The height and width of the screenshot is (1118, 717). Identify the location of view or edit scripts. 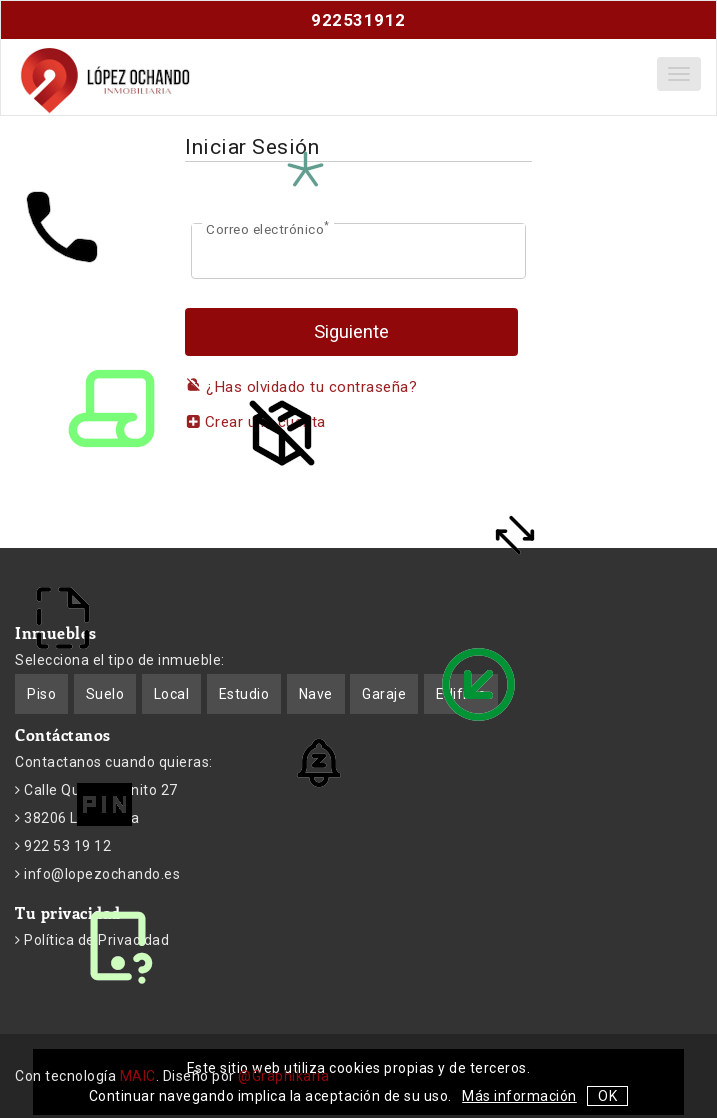
(111, 408).